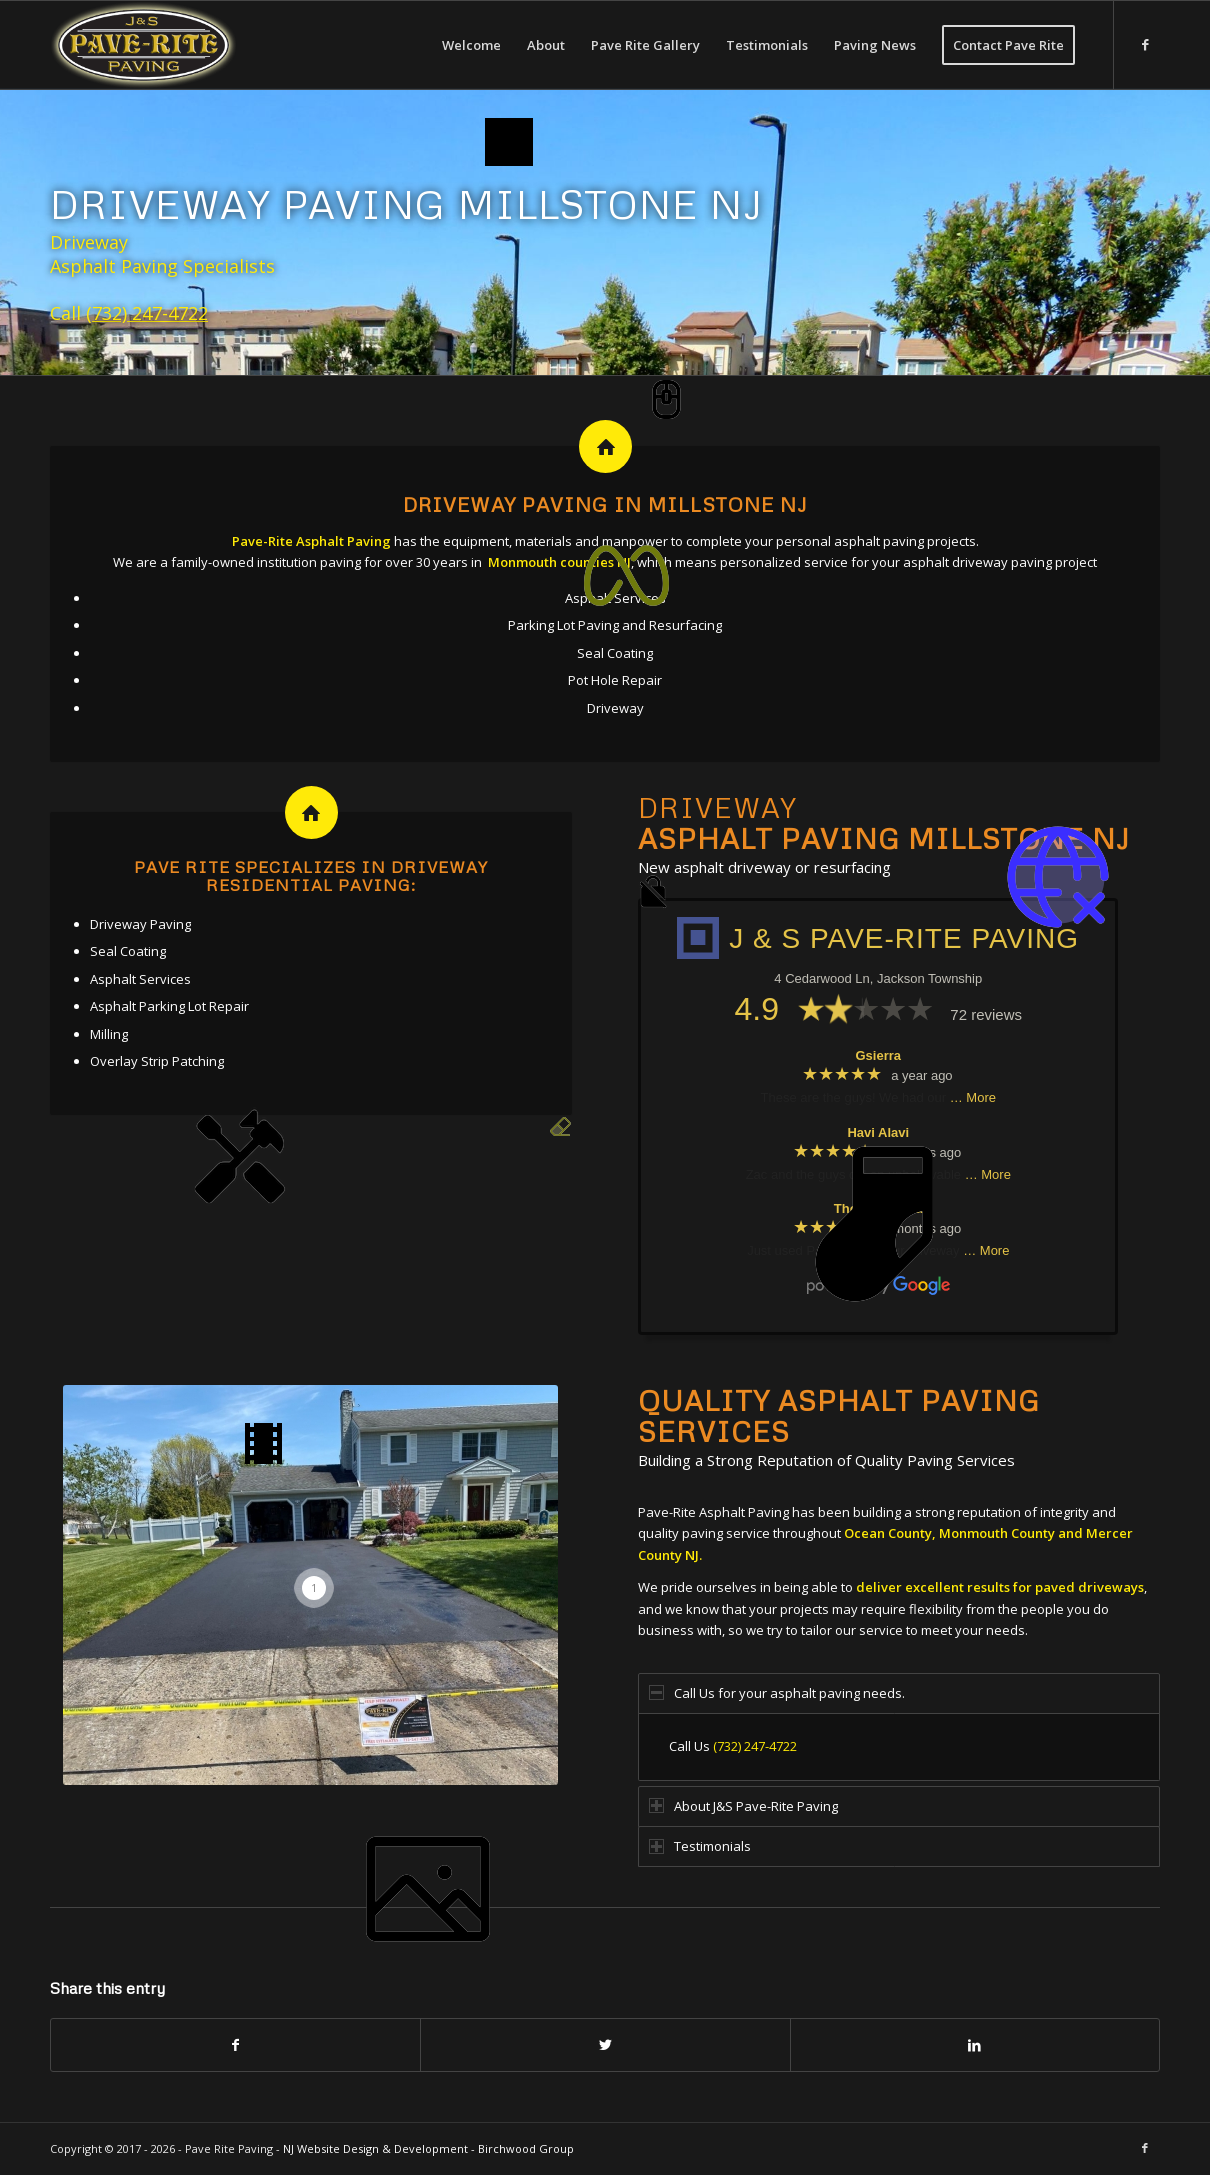  I want to click on indicates an unsecured or unencrypted connection, so click(653, 892).